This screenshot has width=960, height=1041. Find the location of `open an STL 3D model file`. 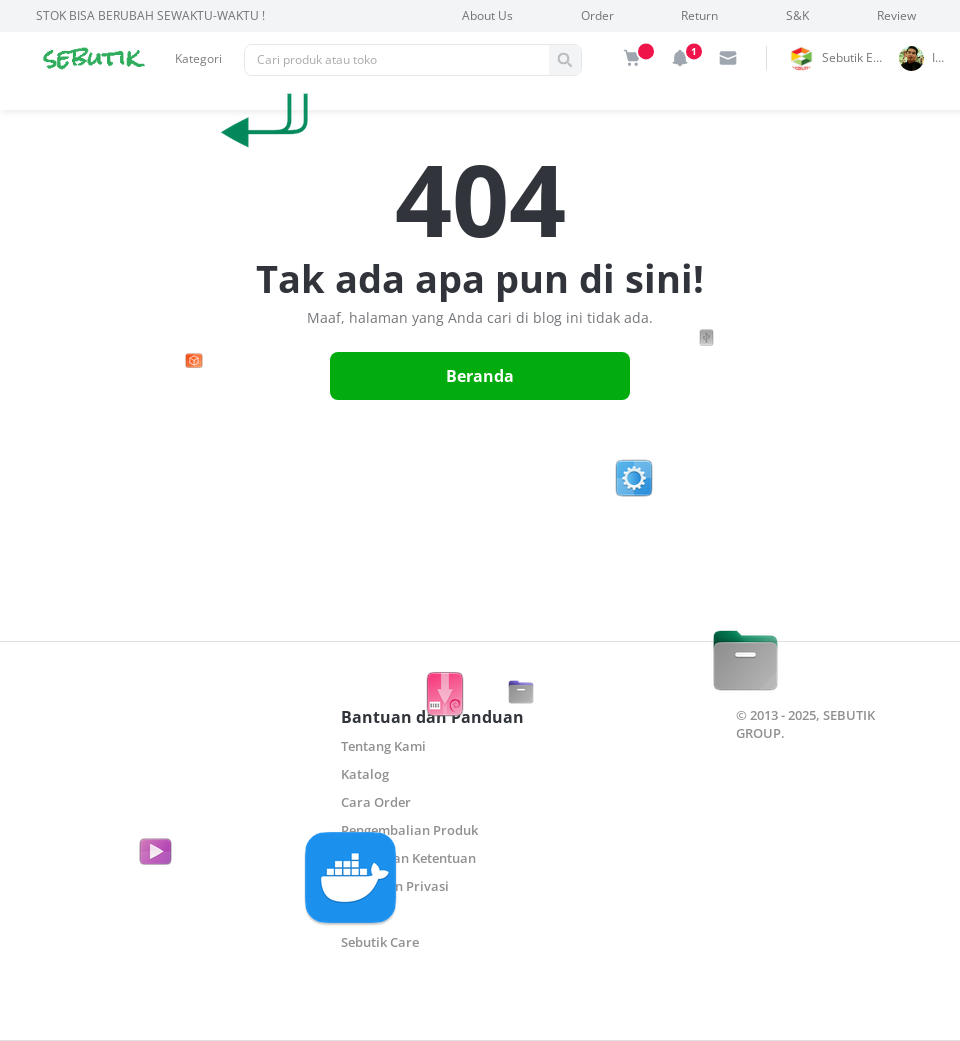

open an STL 3D model file is located at coordinates (194, 360).